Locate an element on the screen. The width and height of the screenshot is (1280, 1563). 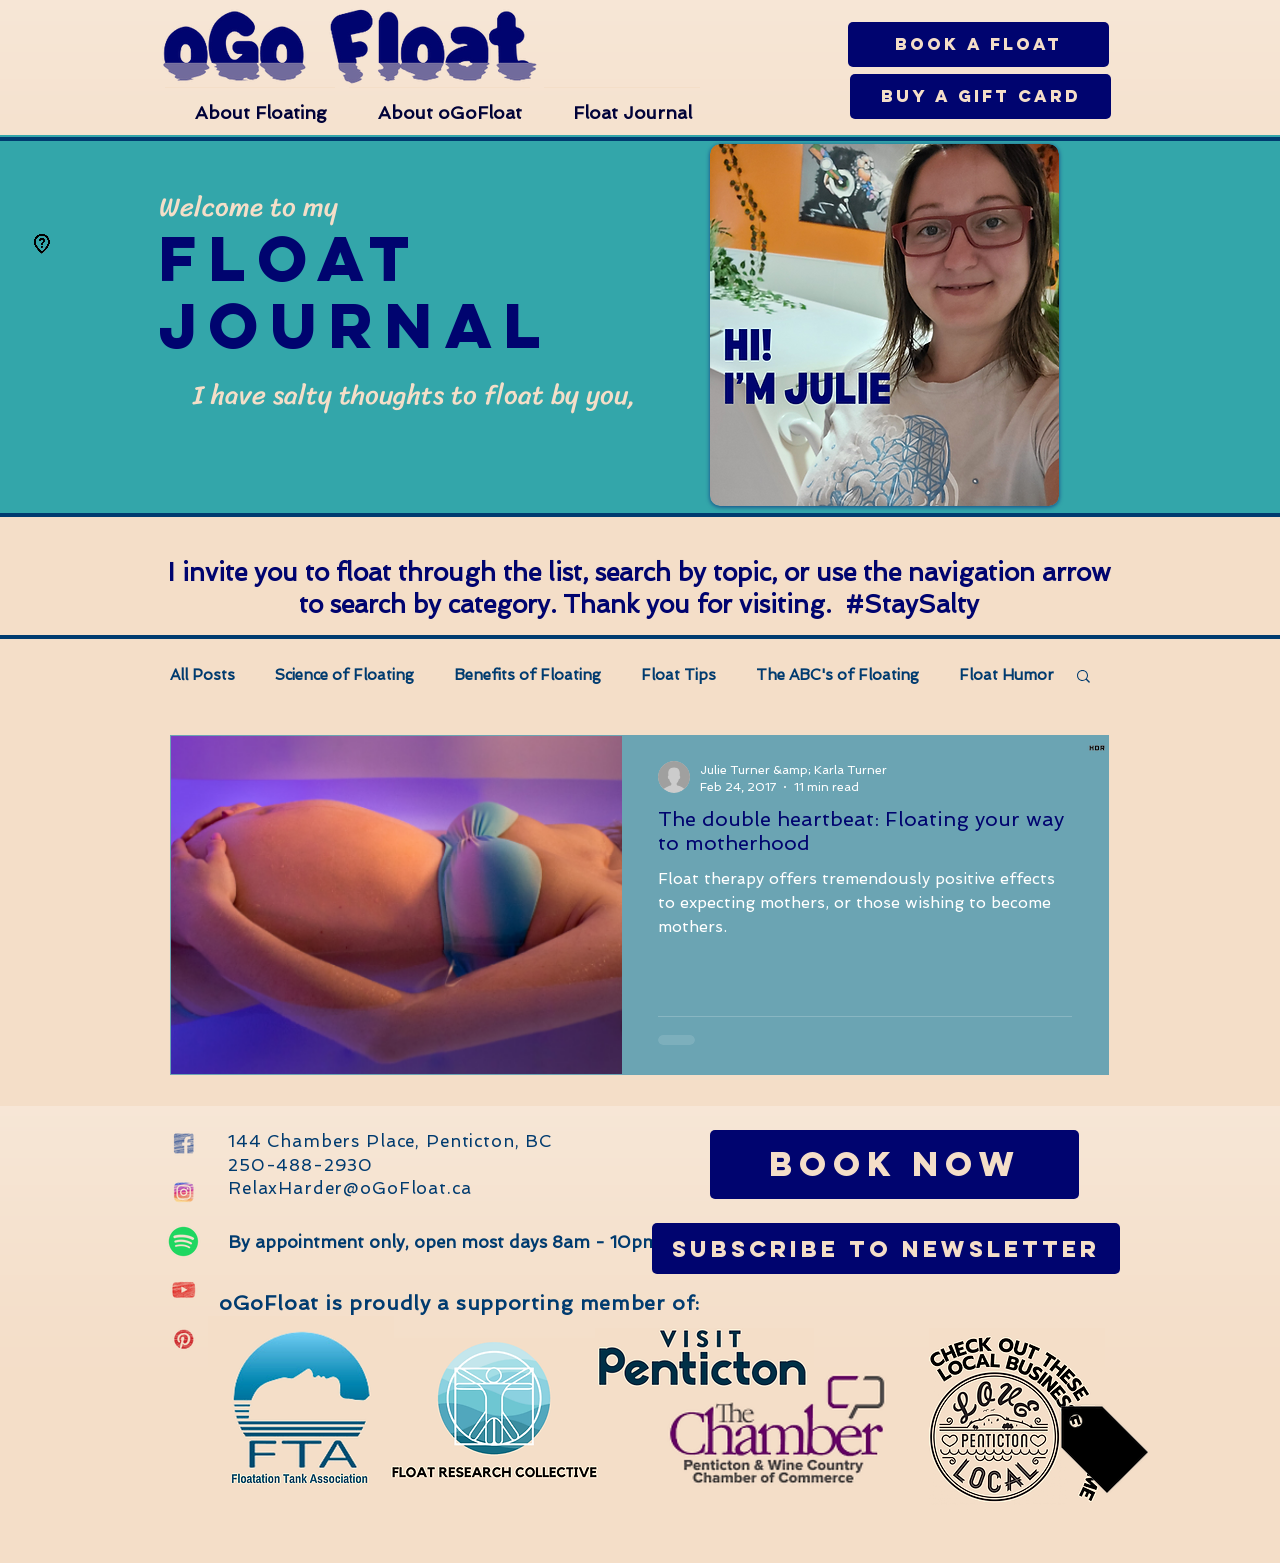
add or view tags for an item is located at coordinates (1103, 1448).